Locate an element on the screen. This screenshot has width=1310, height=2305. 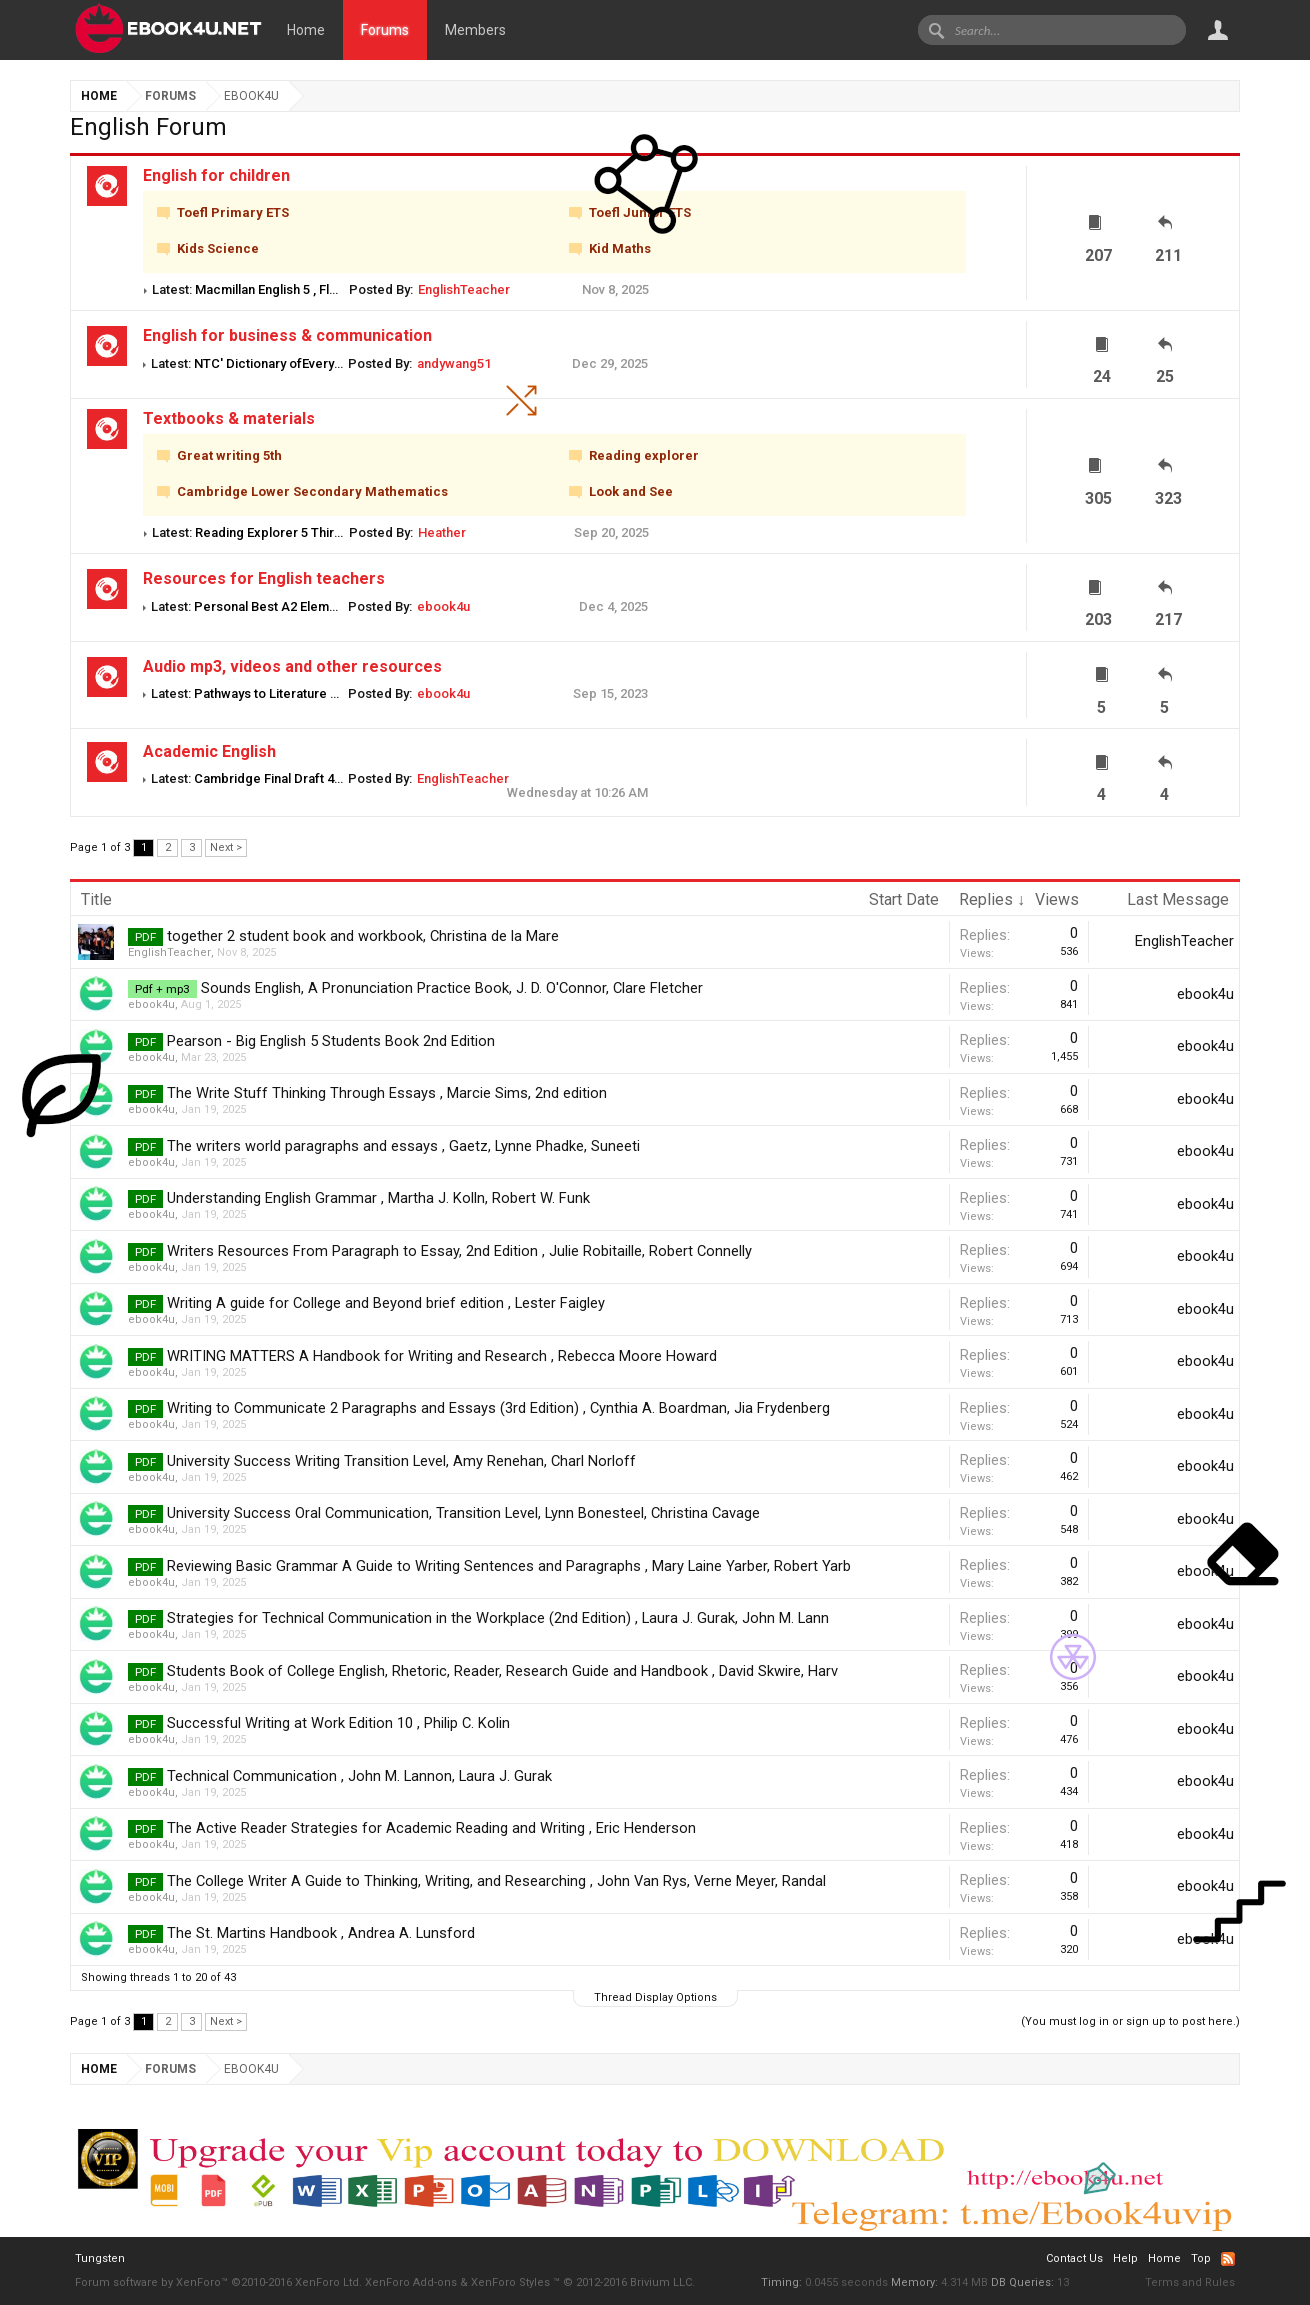
fallout shelter location indicator is located at coordinates (1073, 1657).